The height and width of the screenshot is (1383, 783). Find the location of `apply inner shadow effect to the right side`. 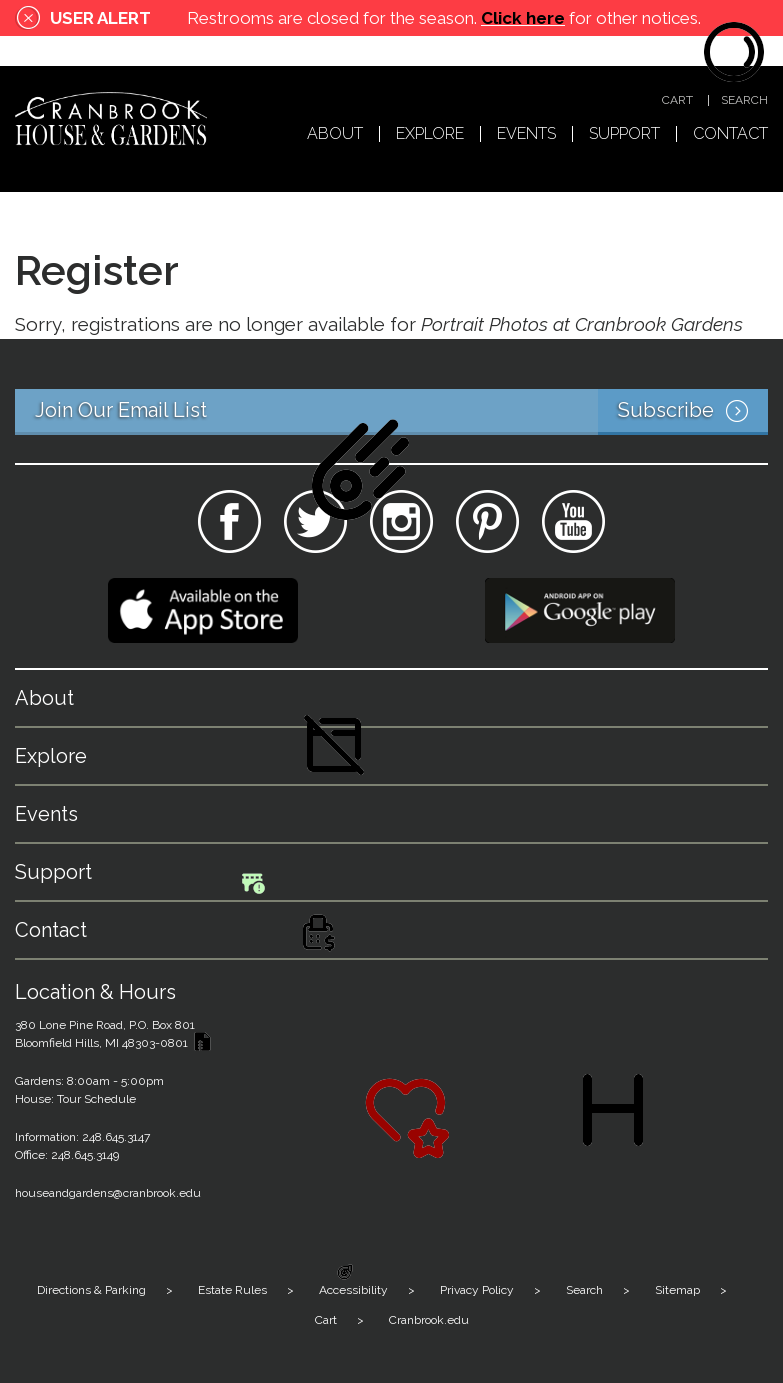

apply inner shadow effect to the right side is located at coordinates (734, 52).